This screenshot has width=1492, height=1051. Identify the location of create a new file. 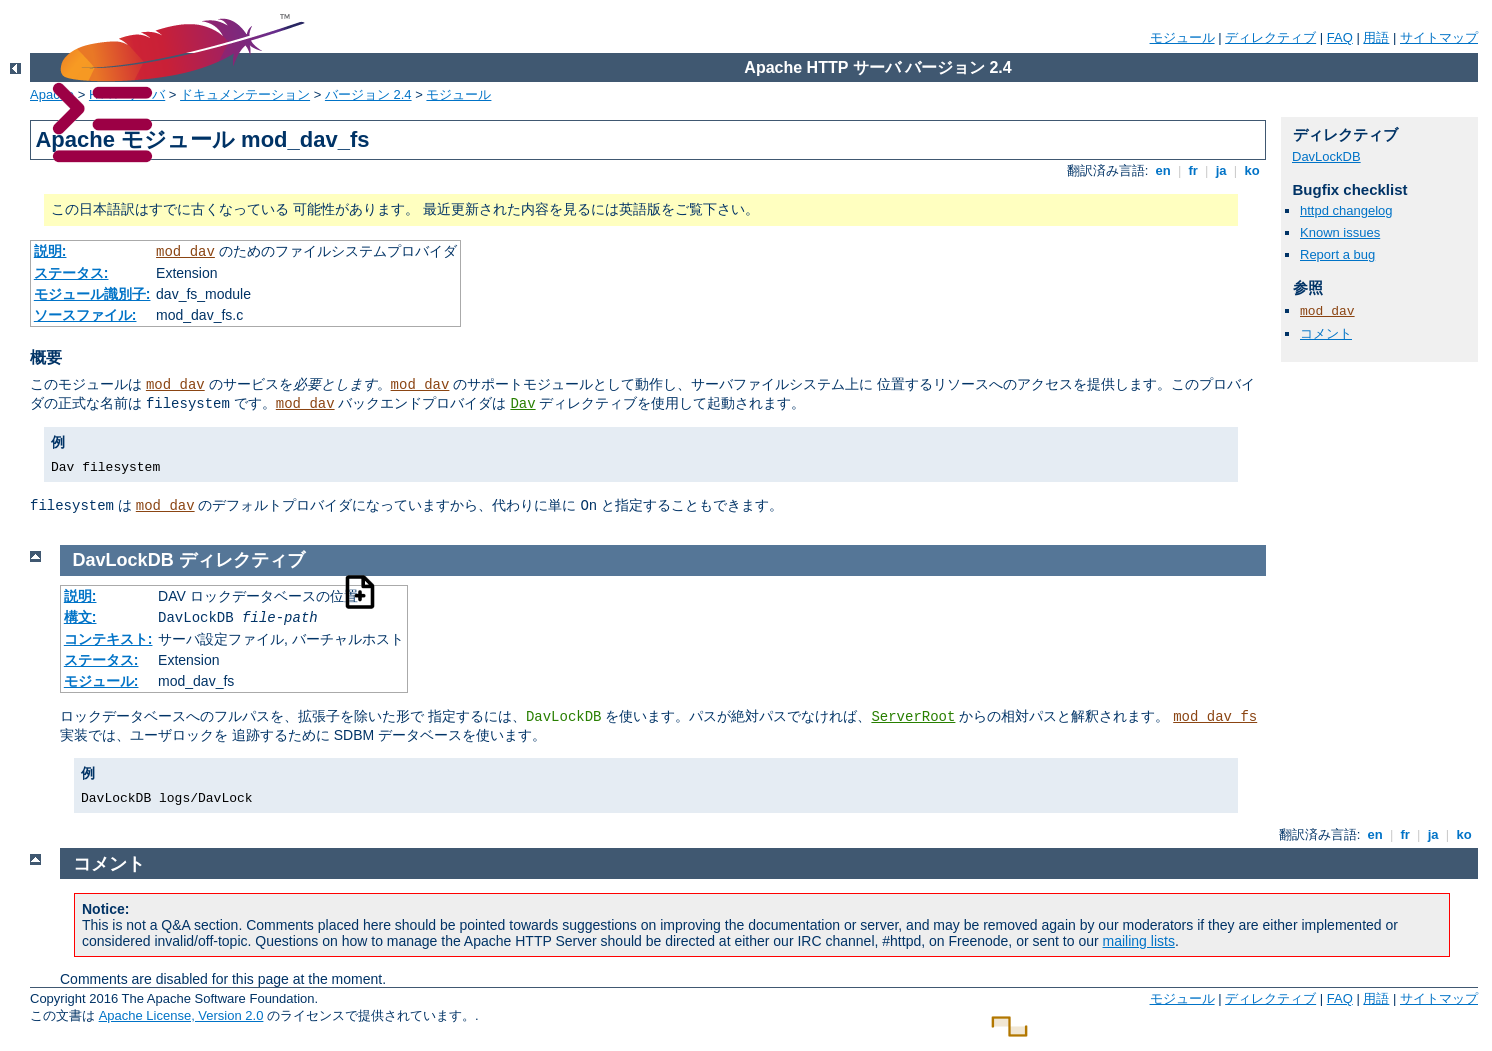
(360, 592).